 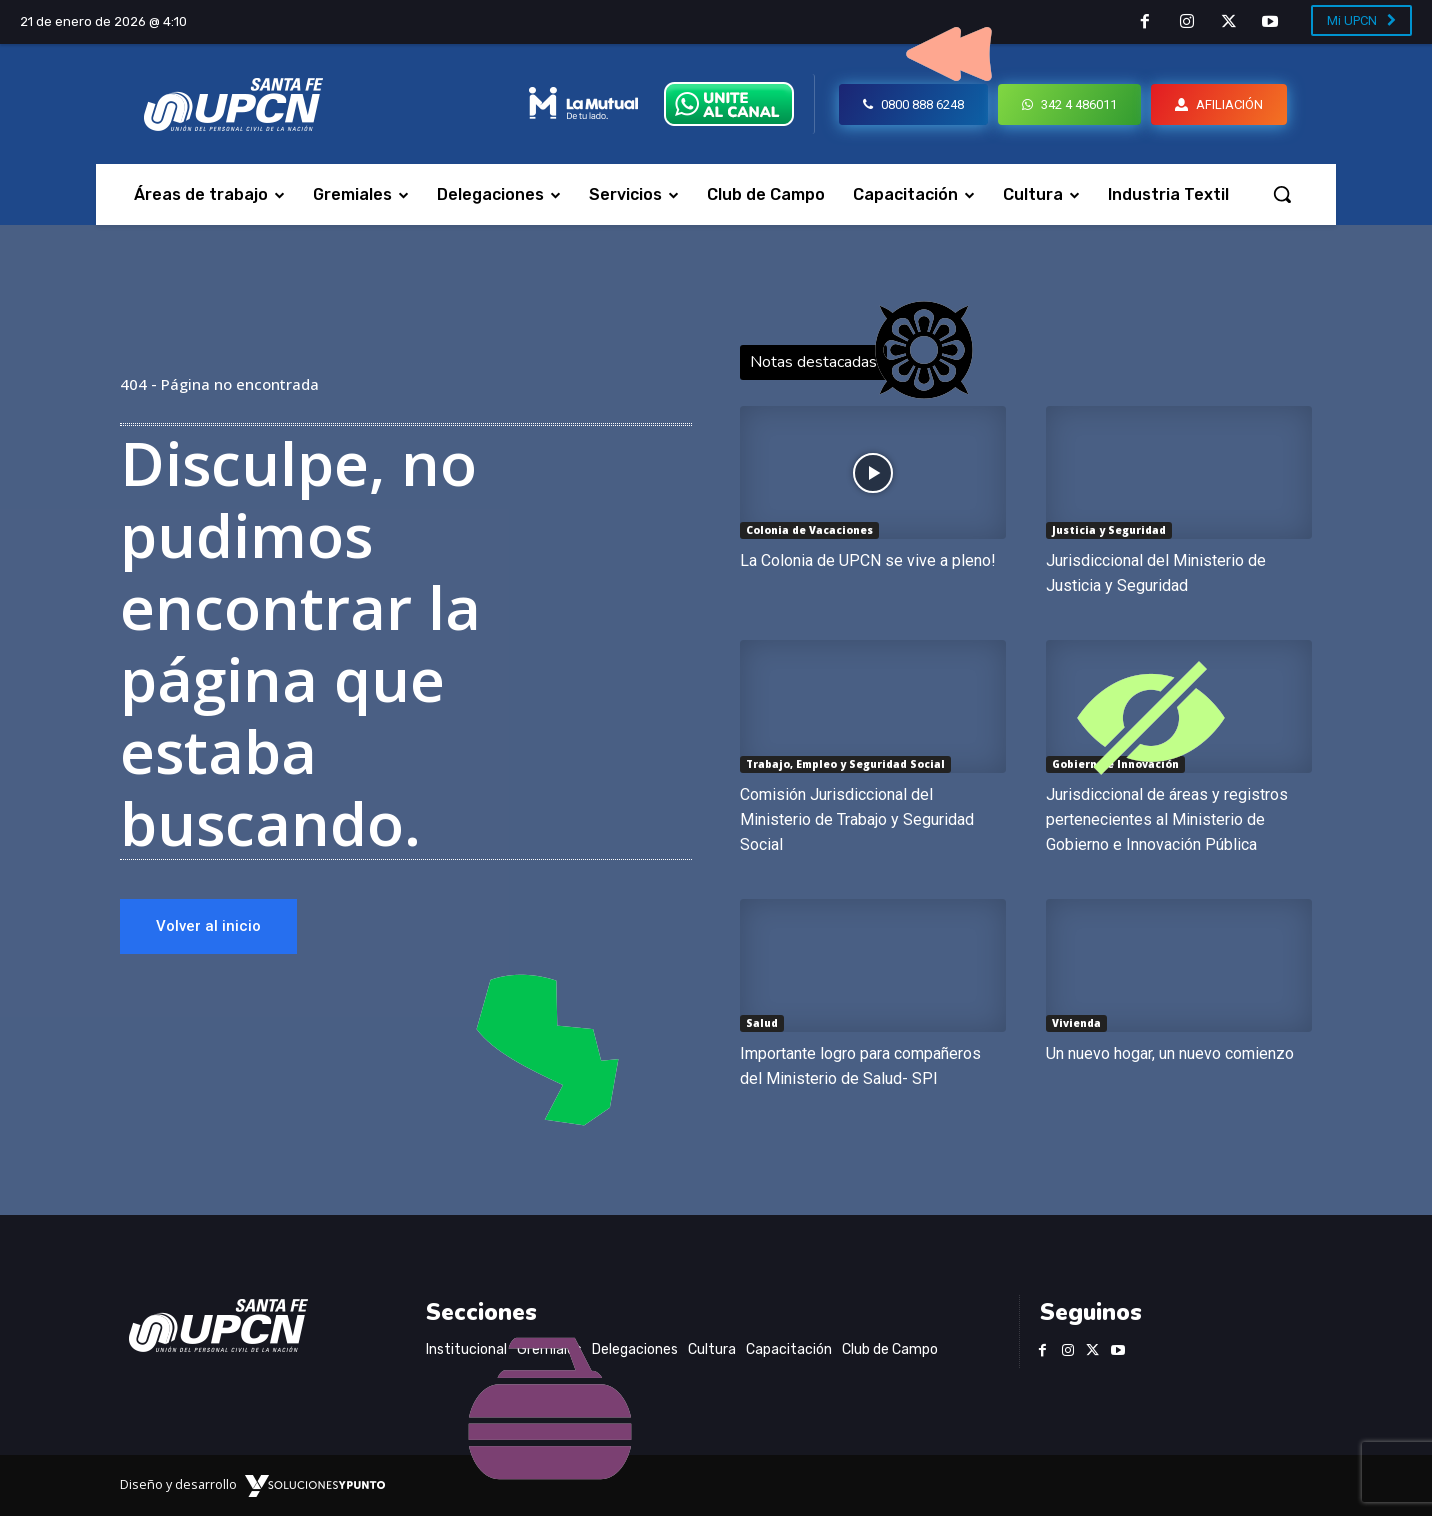 I want to click on access curling game or sports content, so click(x=550, y=1398).